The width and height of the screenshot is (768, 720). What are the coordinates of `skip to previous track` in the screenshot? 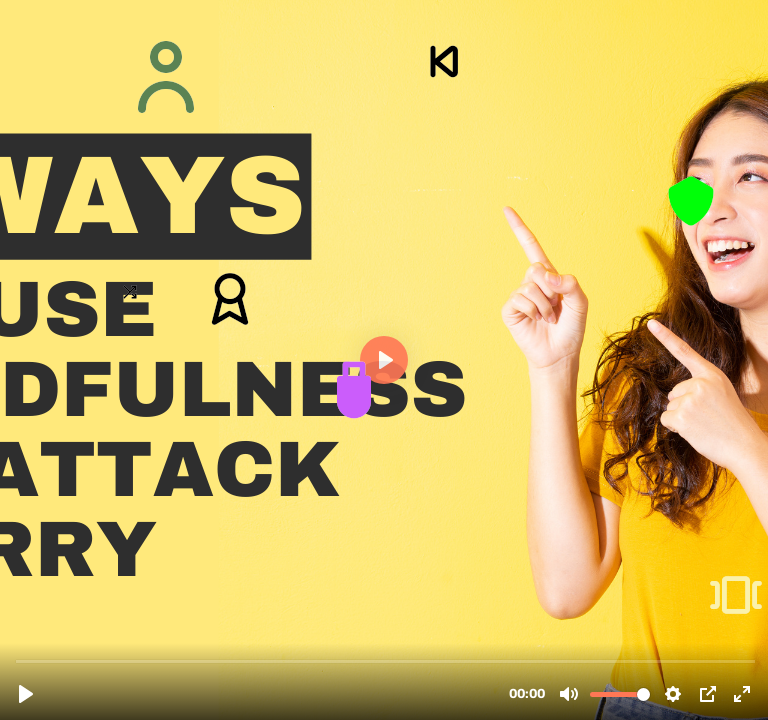 It's located at (443, 61).